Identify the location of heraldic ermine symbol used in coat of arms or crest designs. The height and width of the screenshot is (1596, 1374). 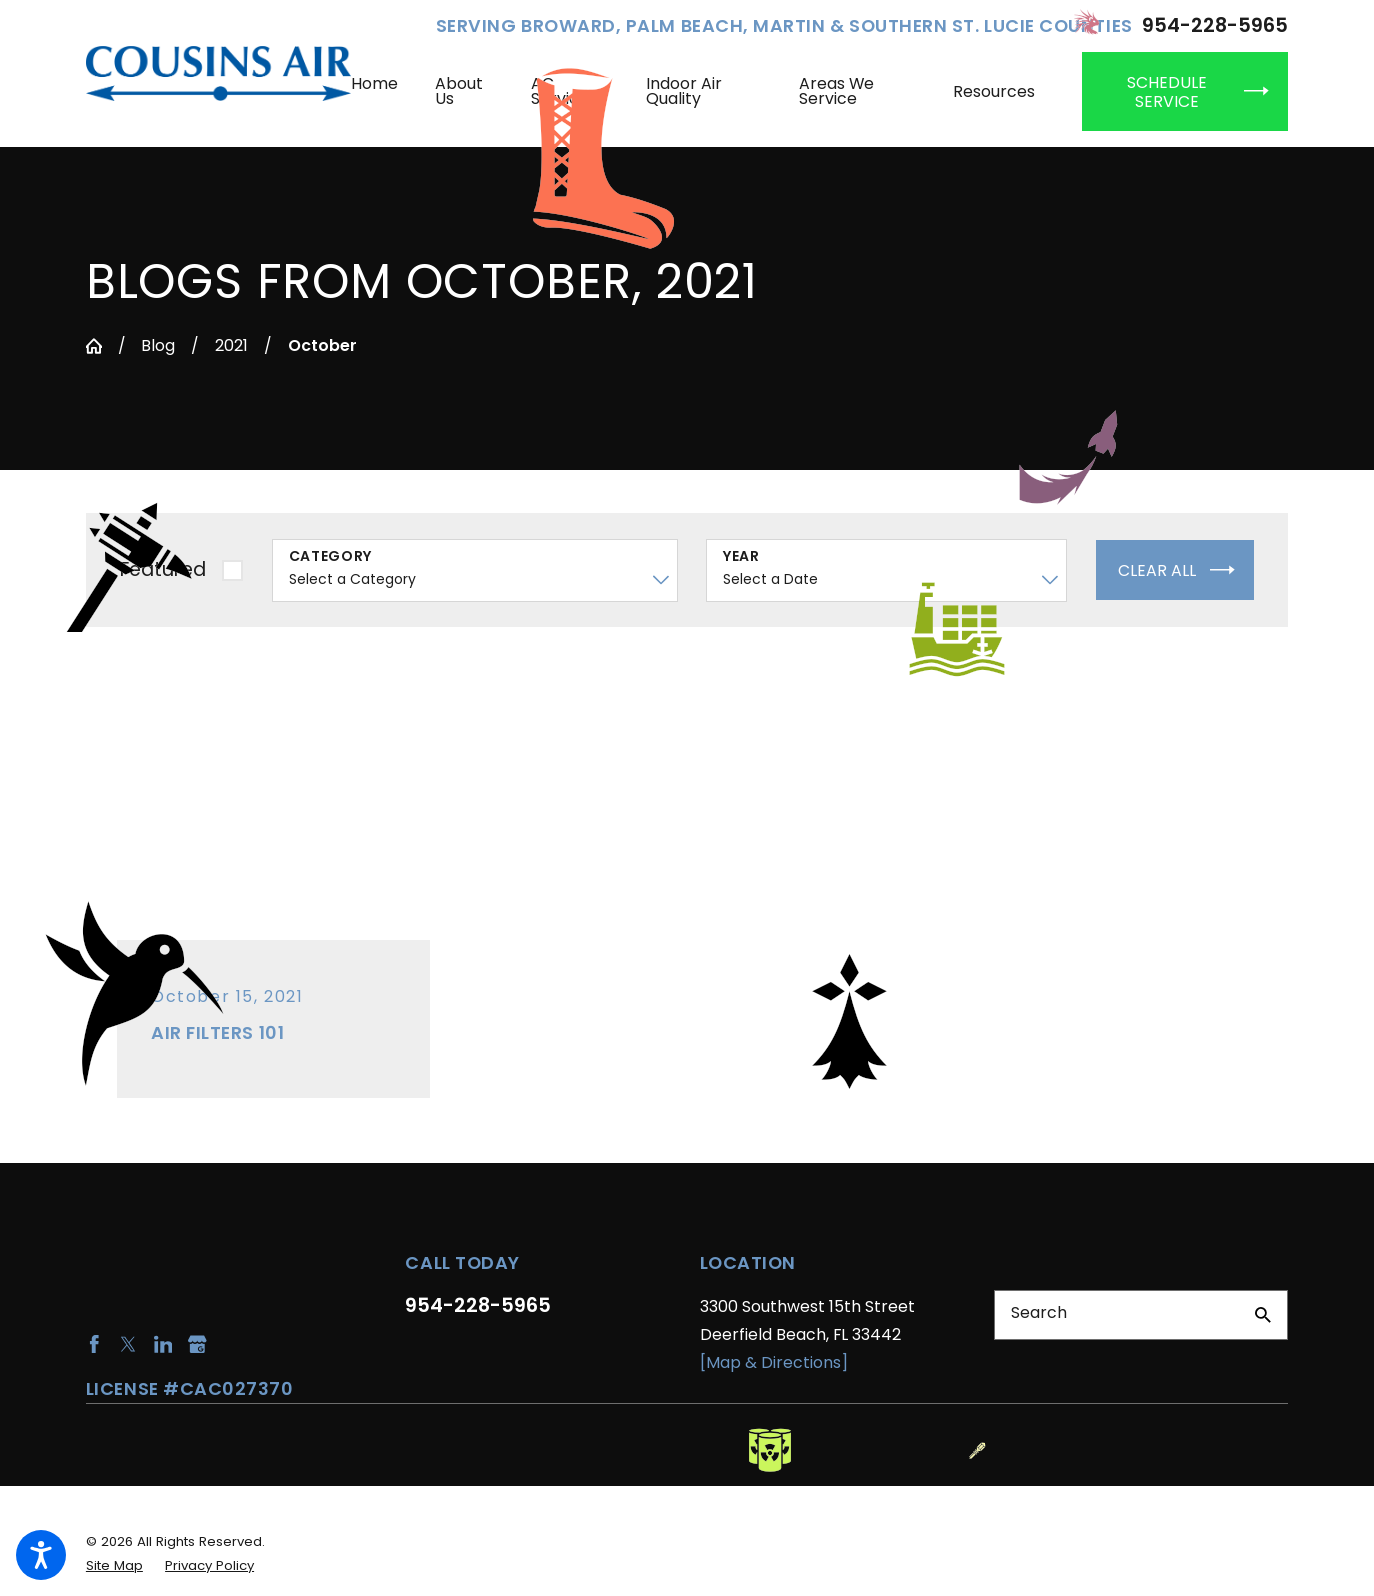
(849, 1021).